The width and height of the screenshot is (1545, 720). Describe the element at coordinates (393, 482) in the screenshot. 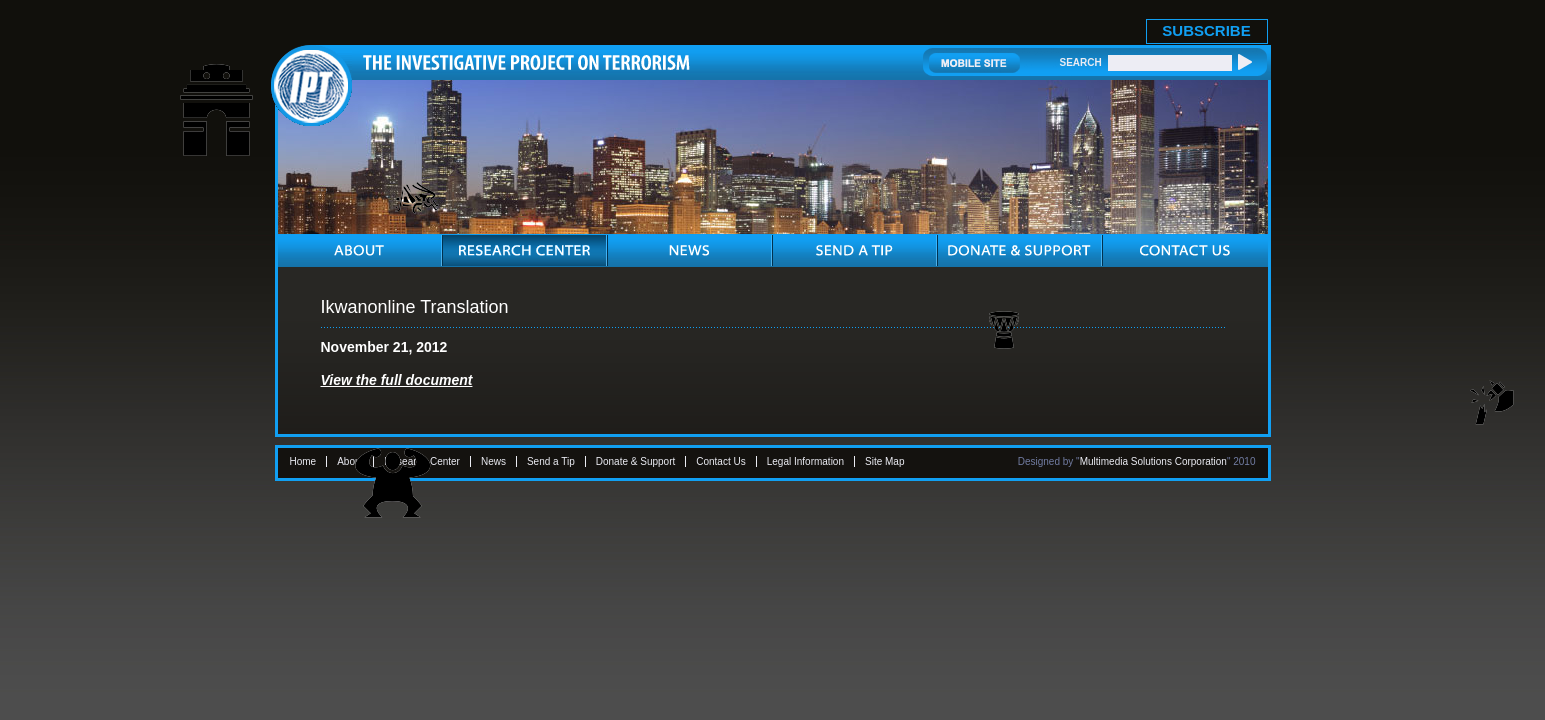

I see `indicates strength or power attribute in a game` at that location.